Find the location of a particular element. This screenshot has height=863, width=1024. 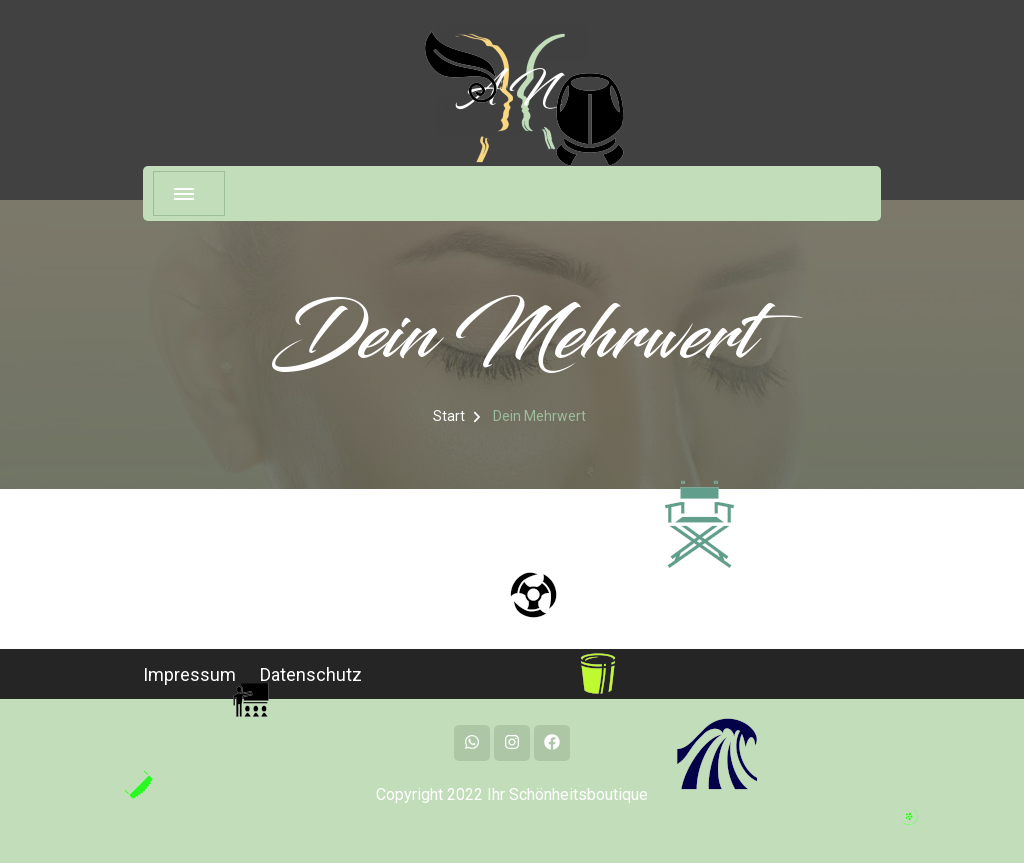

access atomic or molecular simulation settings is located at coordinates (910, 817).